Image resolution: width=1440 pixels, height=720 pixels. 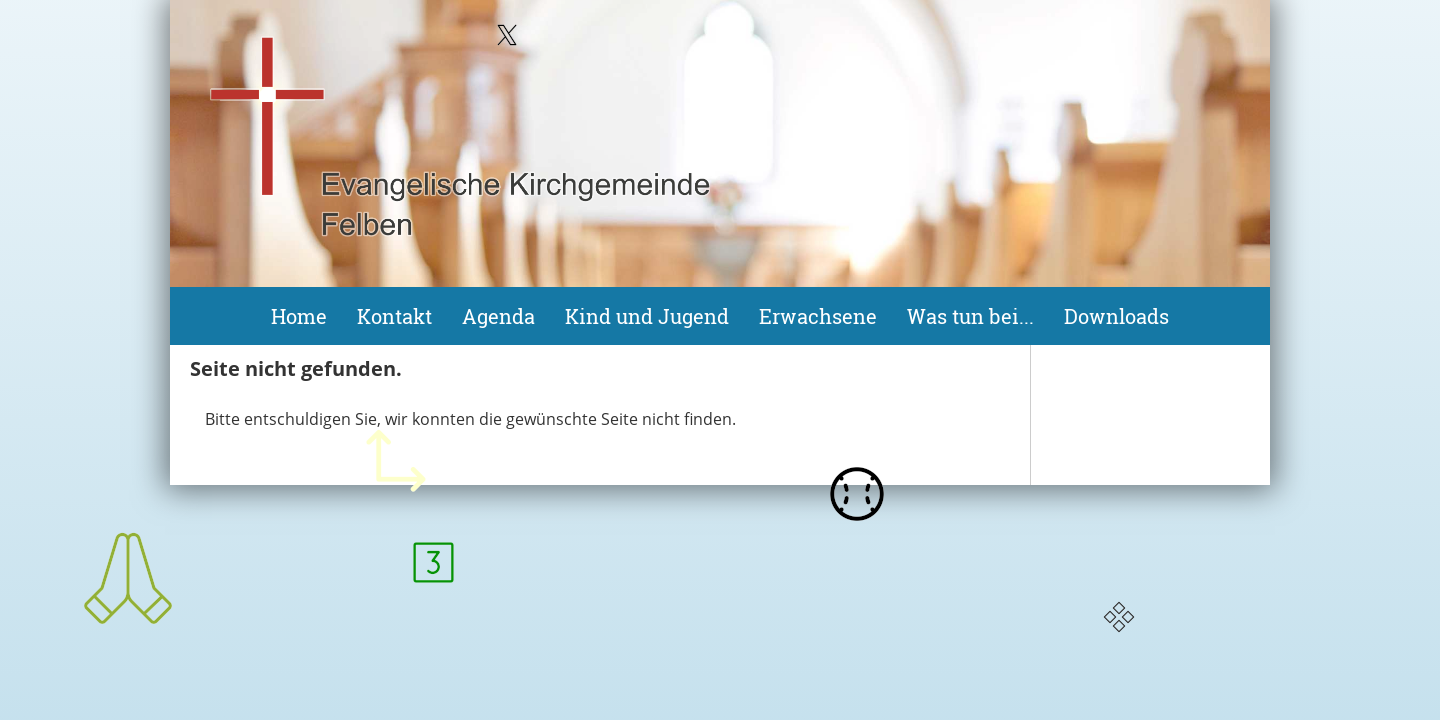 What do you see at coordinates (507, 35) in the screenshot?
I see `open the X (formerly Twitter) app` at bounding box center [507, 35].